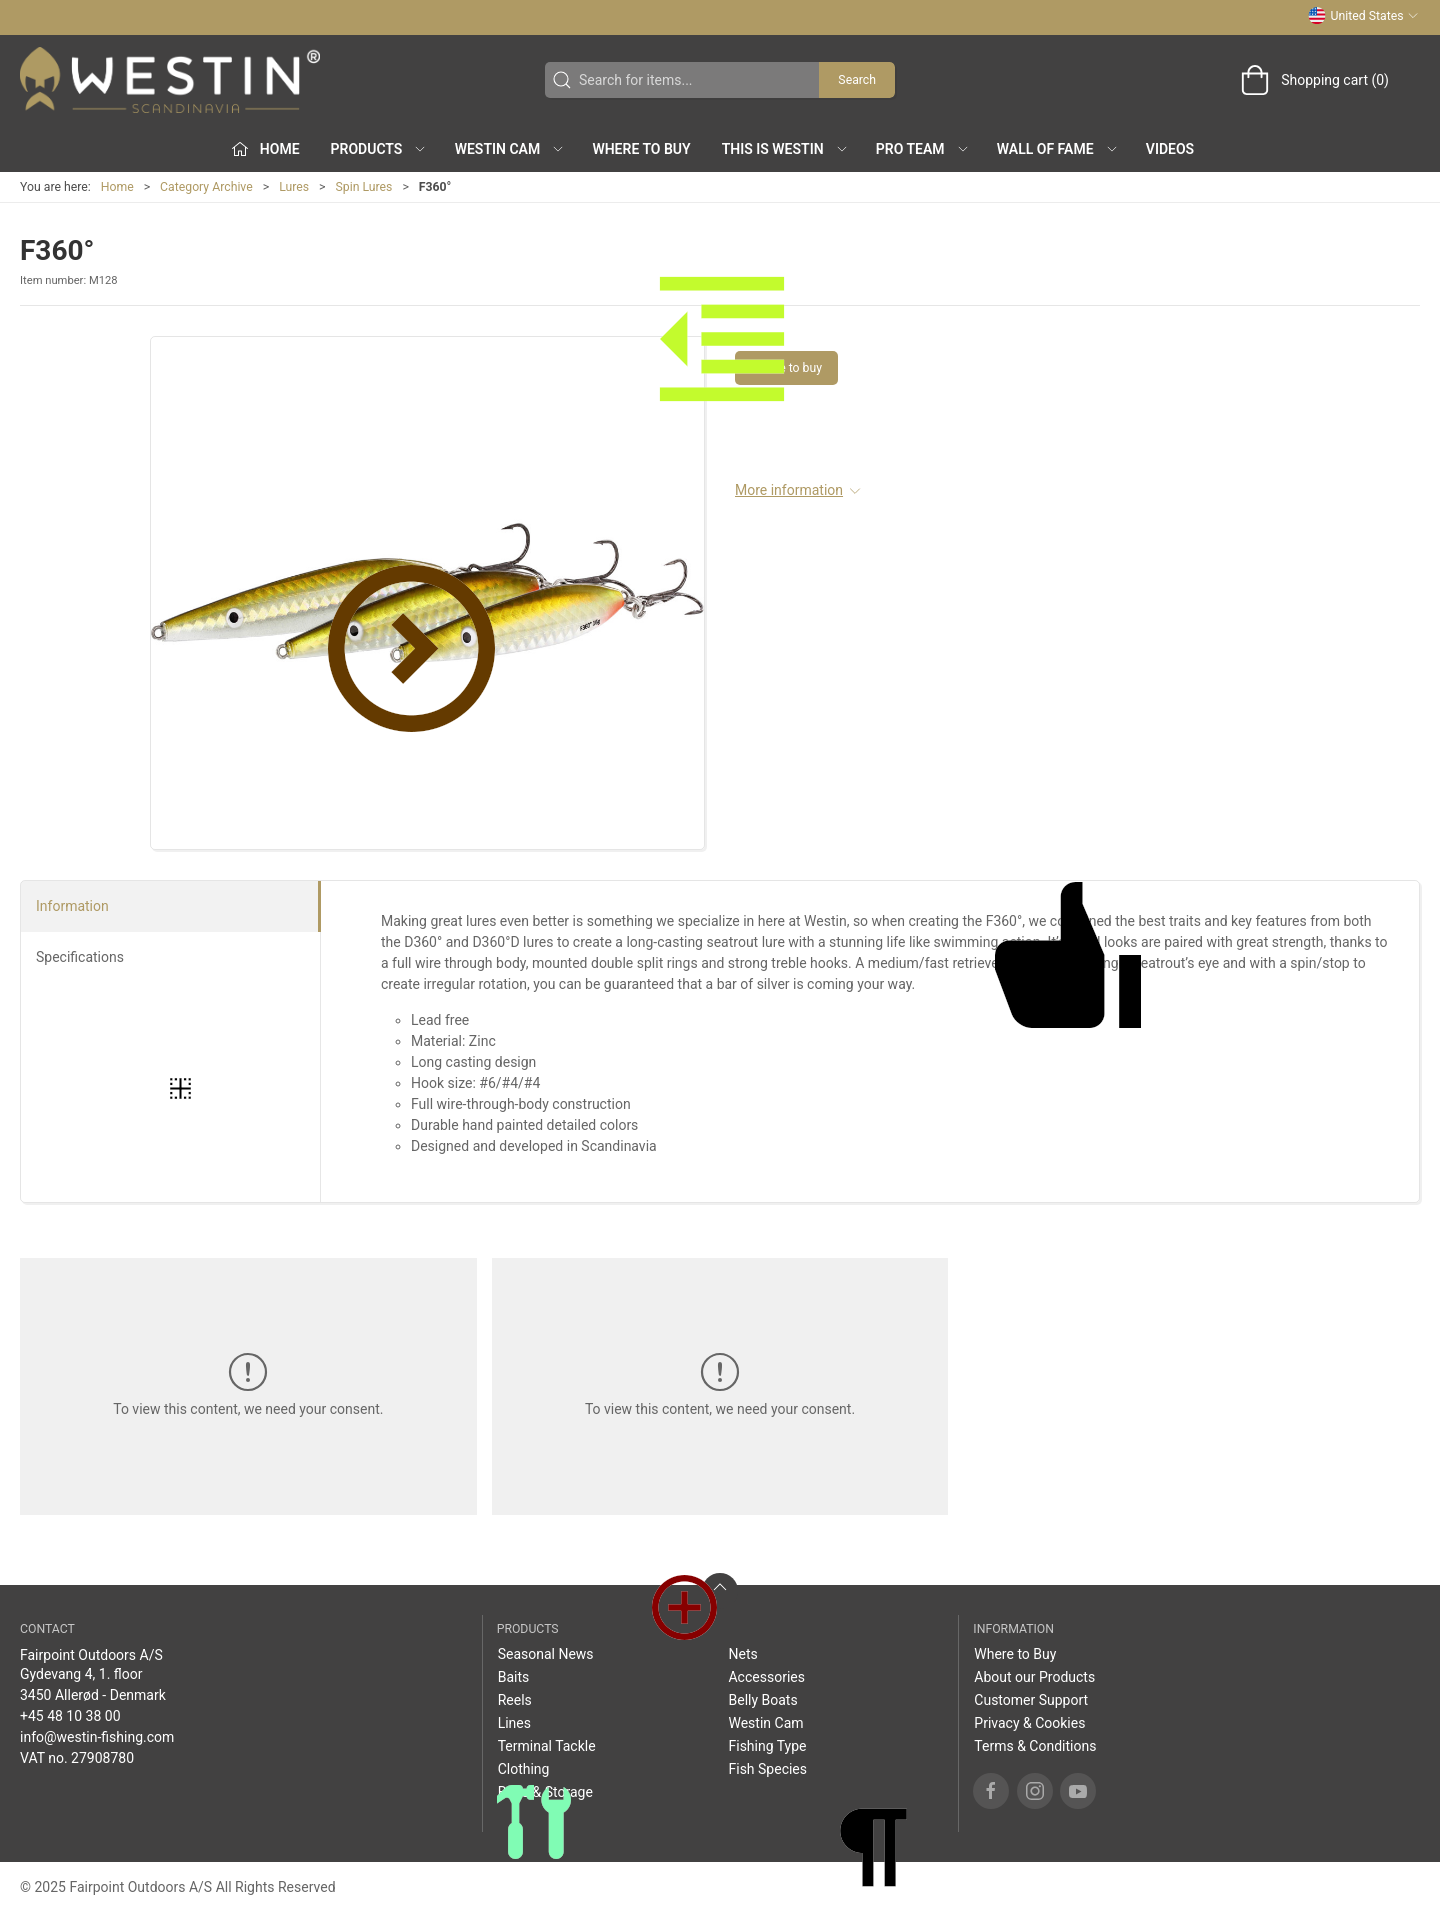 The height and width of the screenshot is (1913, 1440). I want to click on access settings or configuration options, so click(534, 1822).